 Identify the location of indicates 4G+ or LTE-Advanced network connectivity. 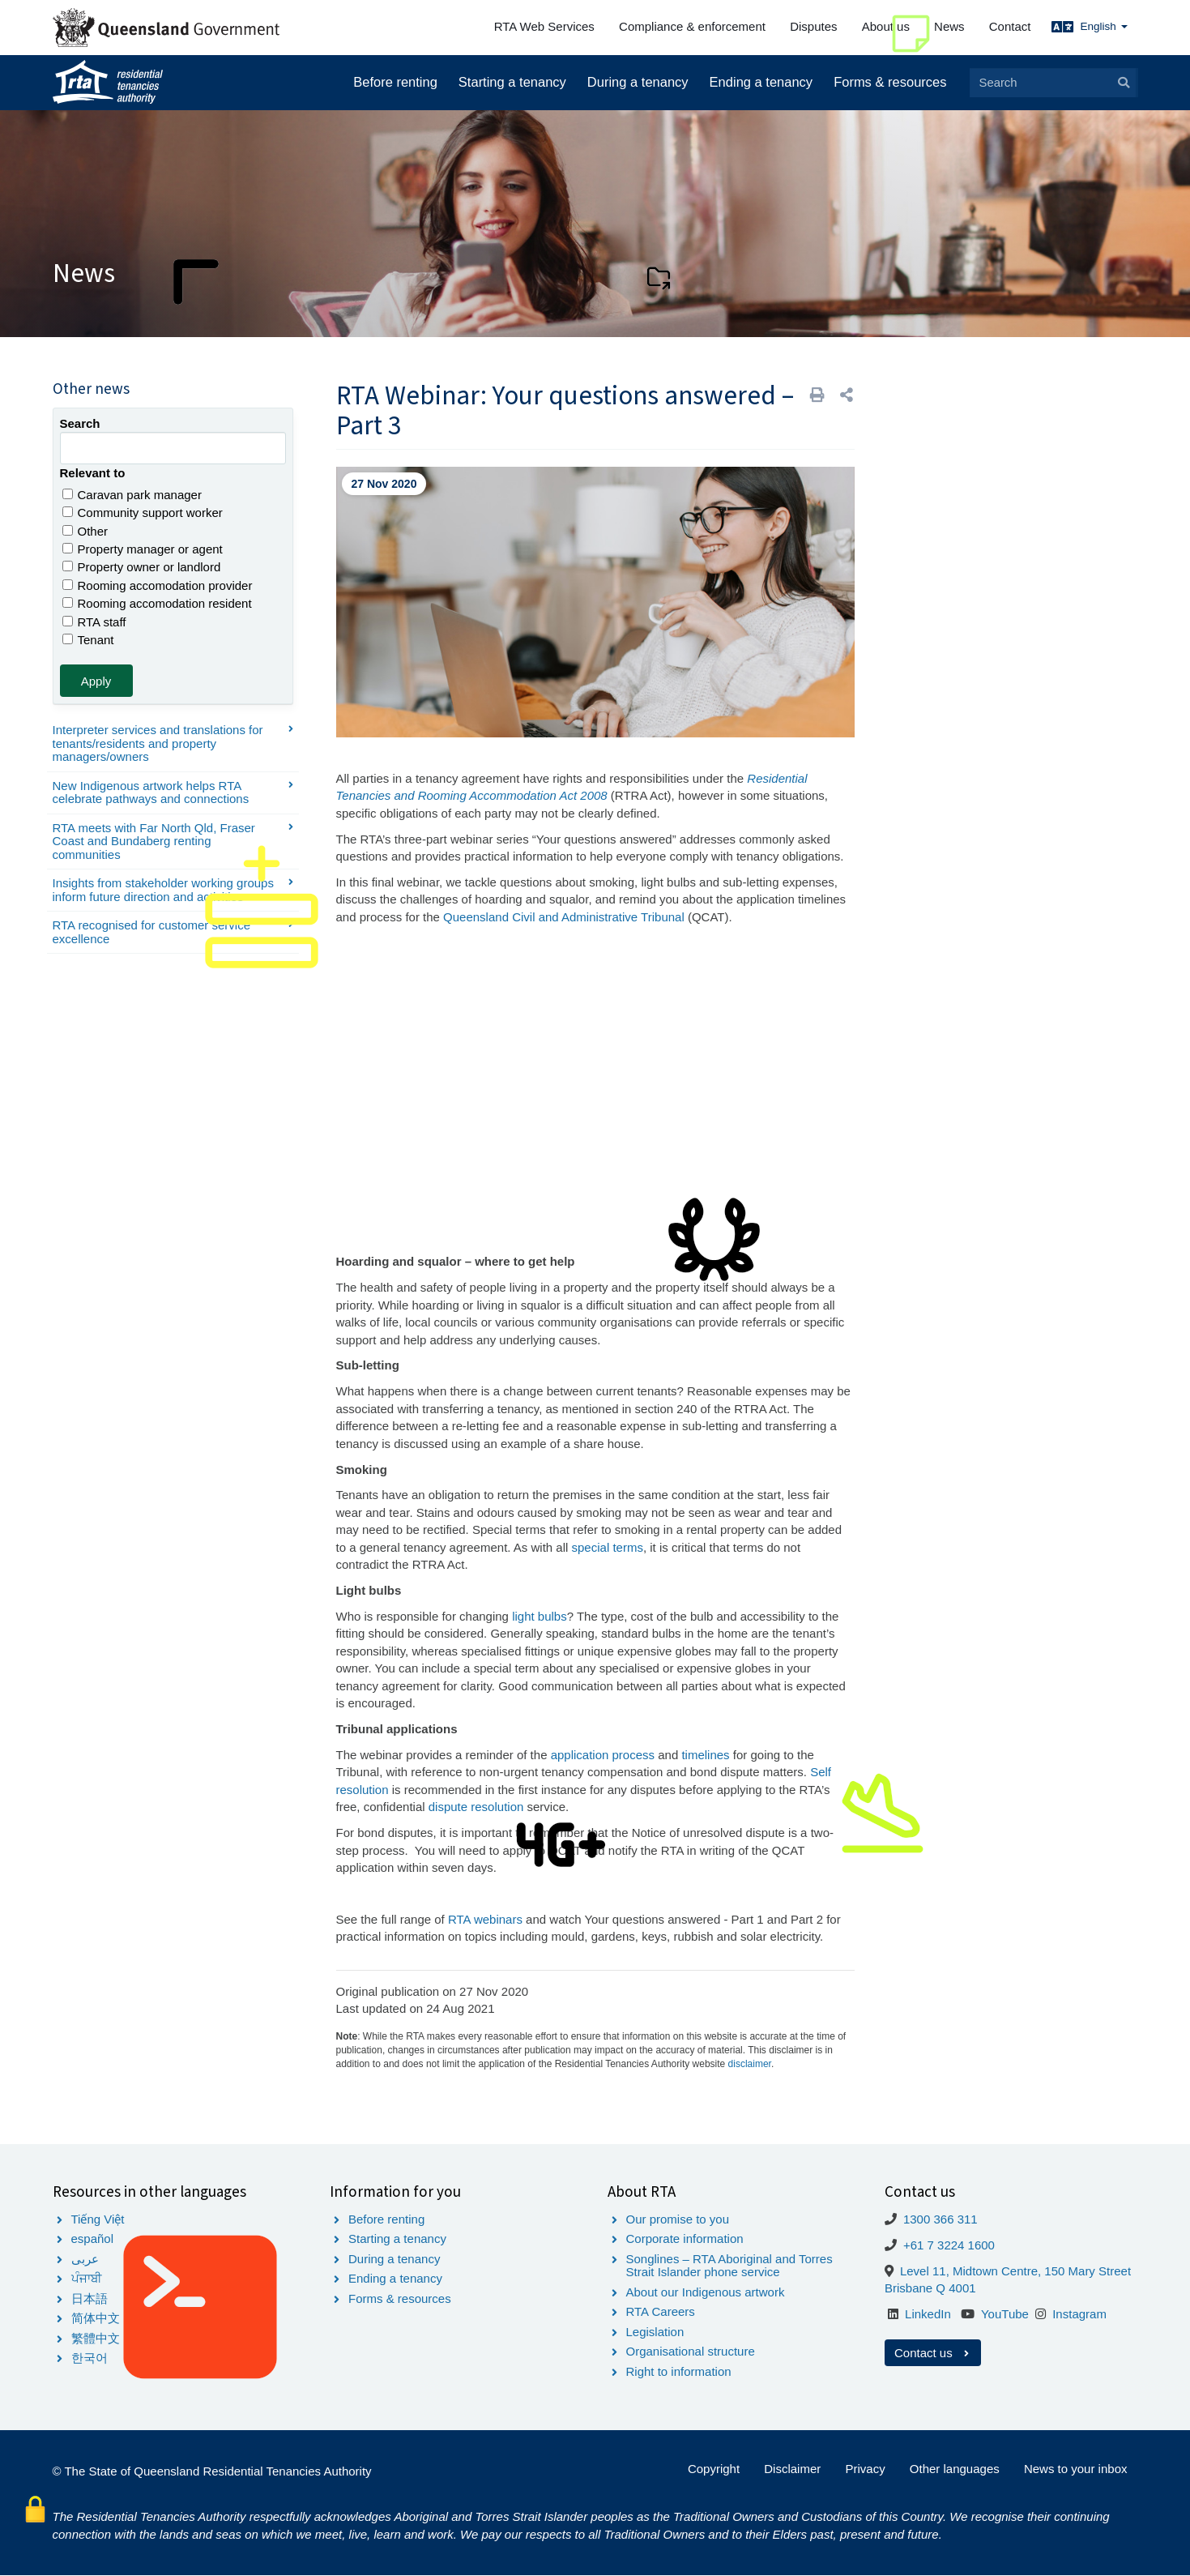
(561, 1844).